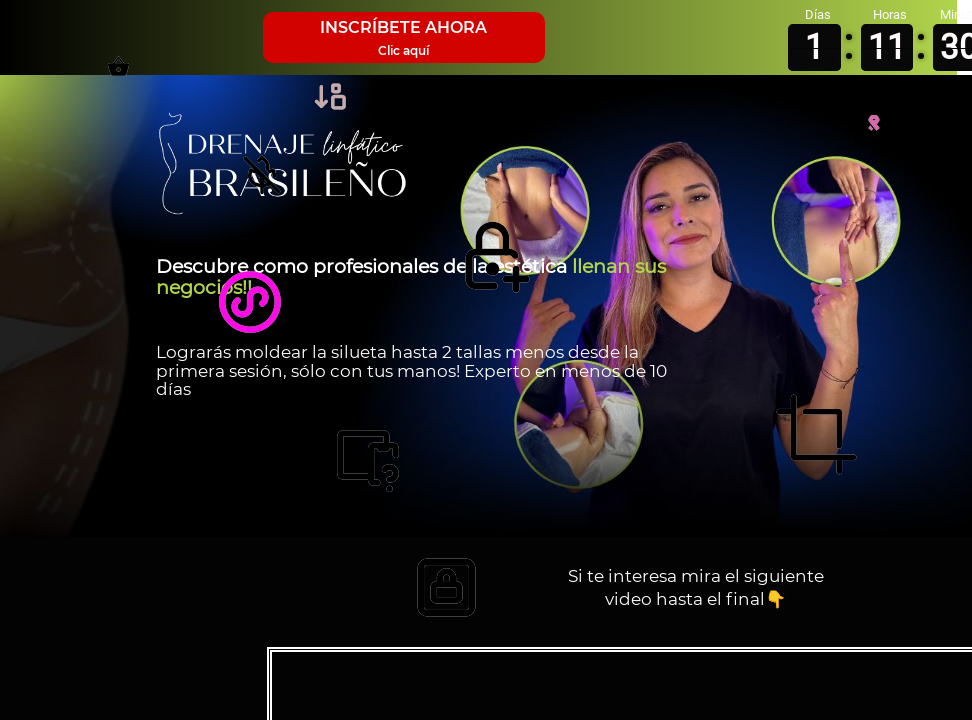  I want to click on crop an image or photo, so click(816, 434).